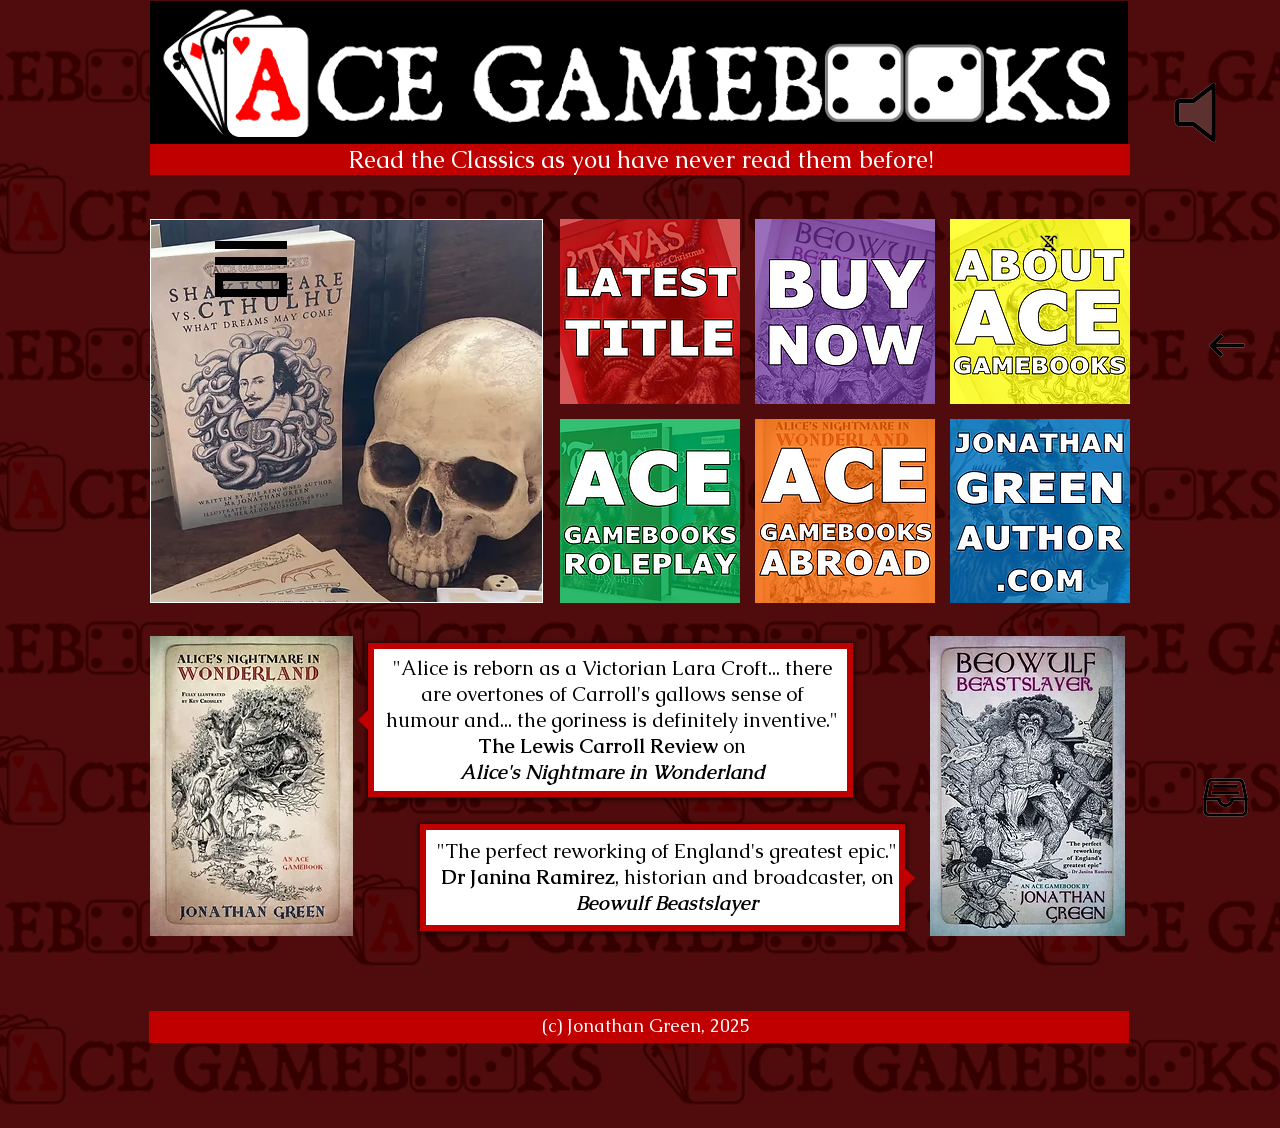 The image size is (1280, 1128). What do you see at coordinates (1226, 345) in the screenshot?
I see `go back to the previous screen` at bounding box center [1226, 345].